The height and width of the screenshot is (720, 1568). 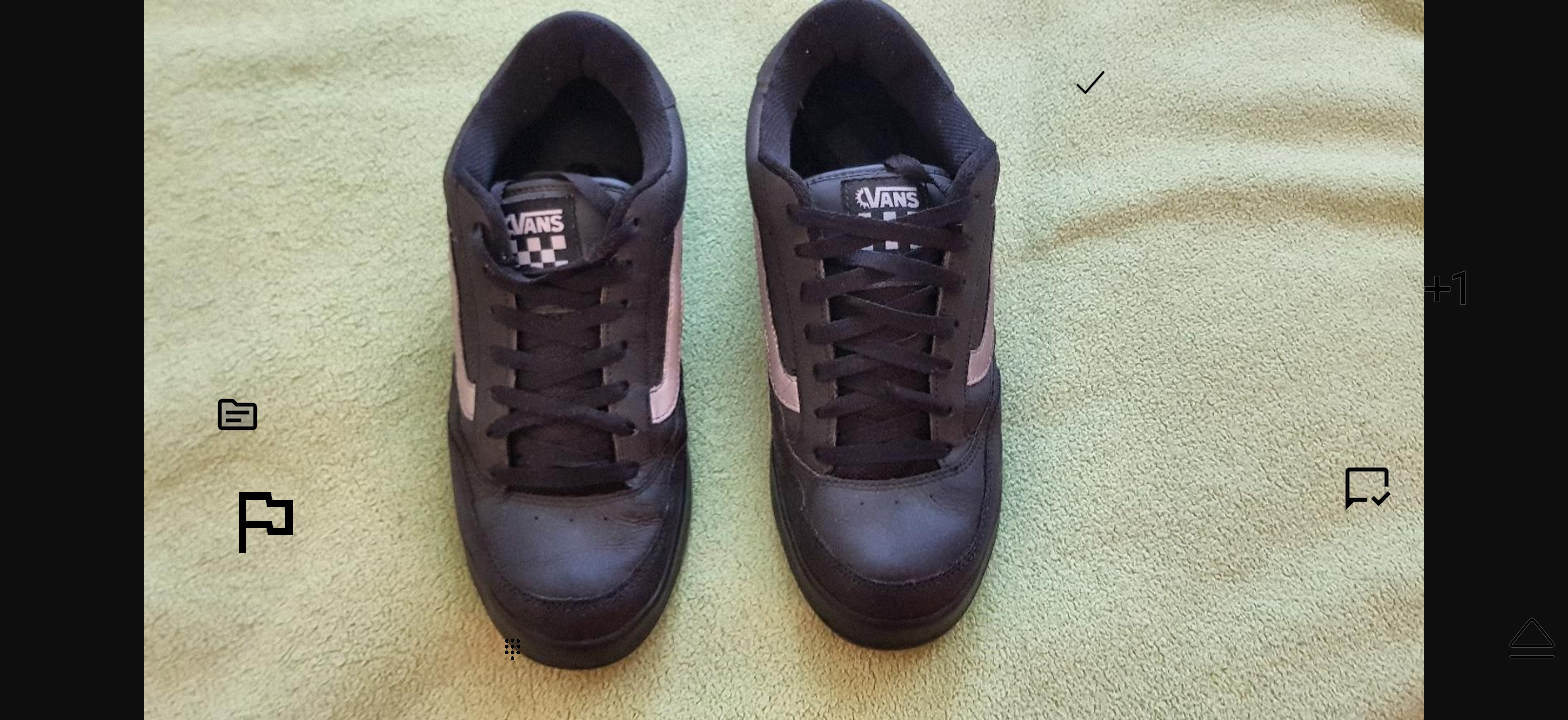 I want to click on flag or bookmark an item for later, so click(x=264, y=521).